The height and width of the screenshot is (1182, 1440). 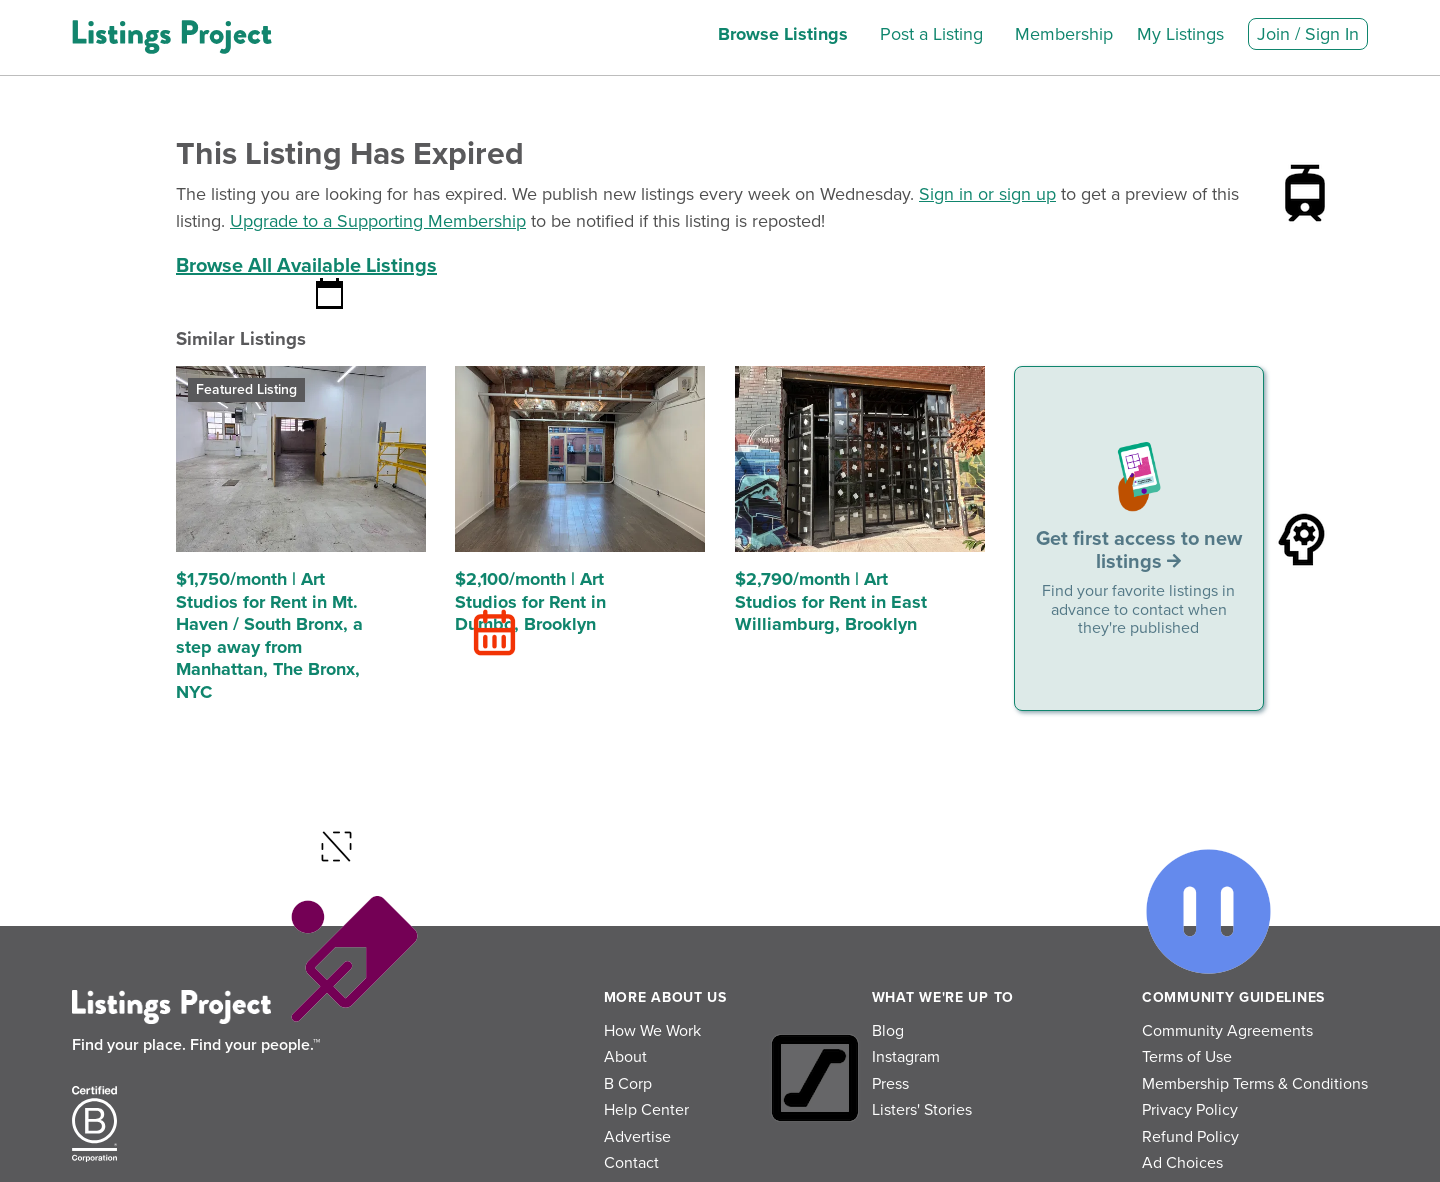 I want to click on disable selection mode, so click(x=336, y=846).